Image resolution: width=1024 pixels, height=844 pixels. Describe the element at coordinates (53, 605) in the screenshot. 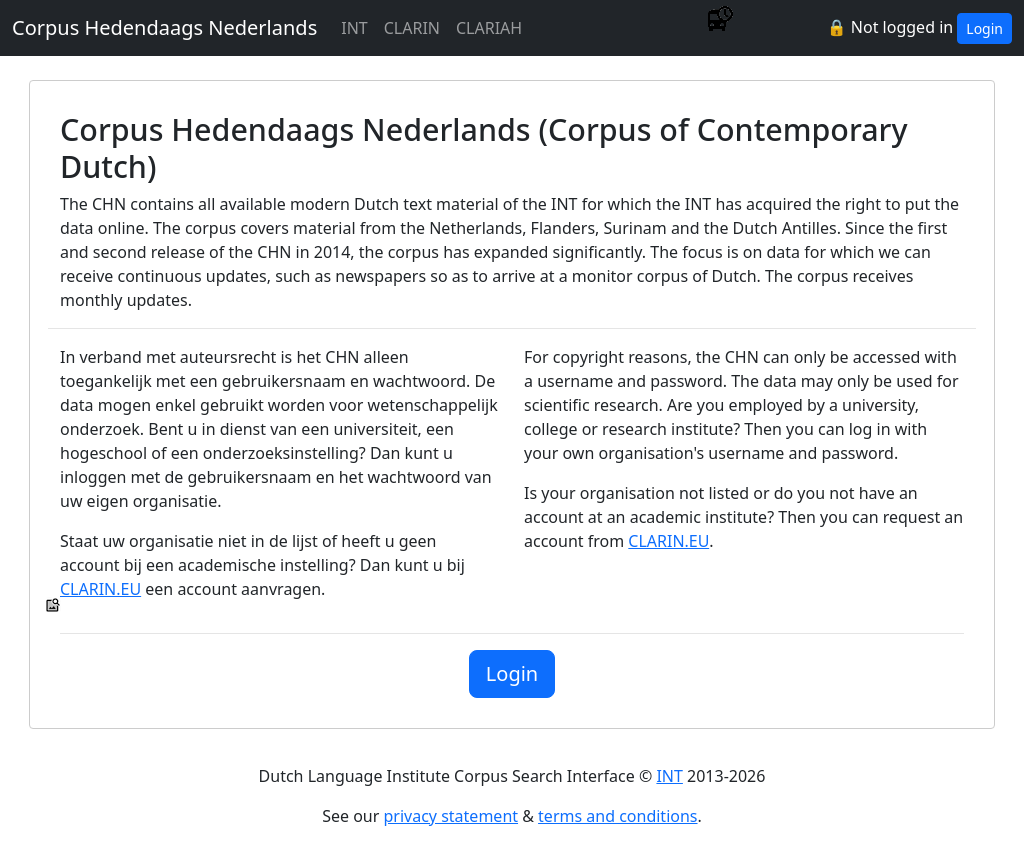

I see `search for images or photos` at that location.